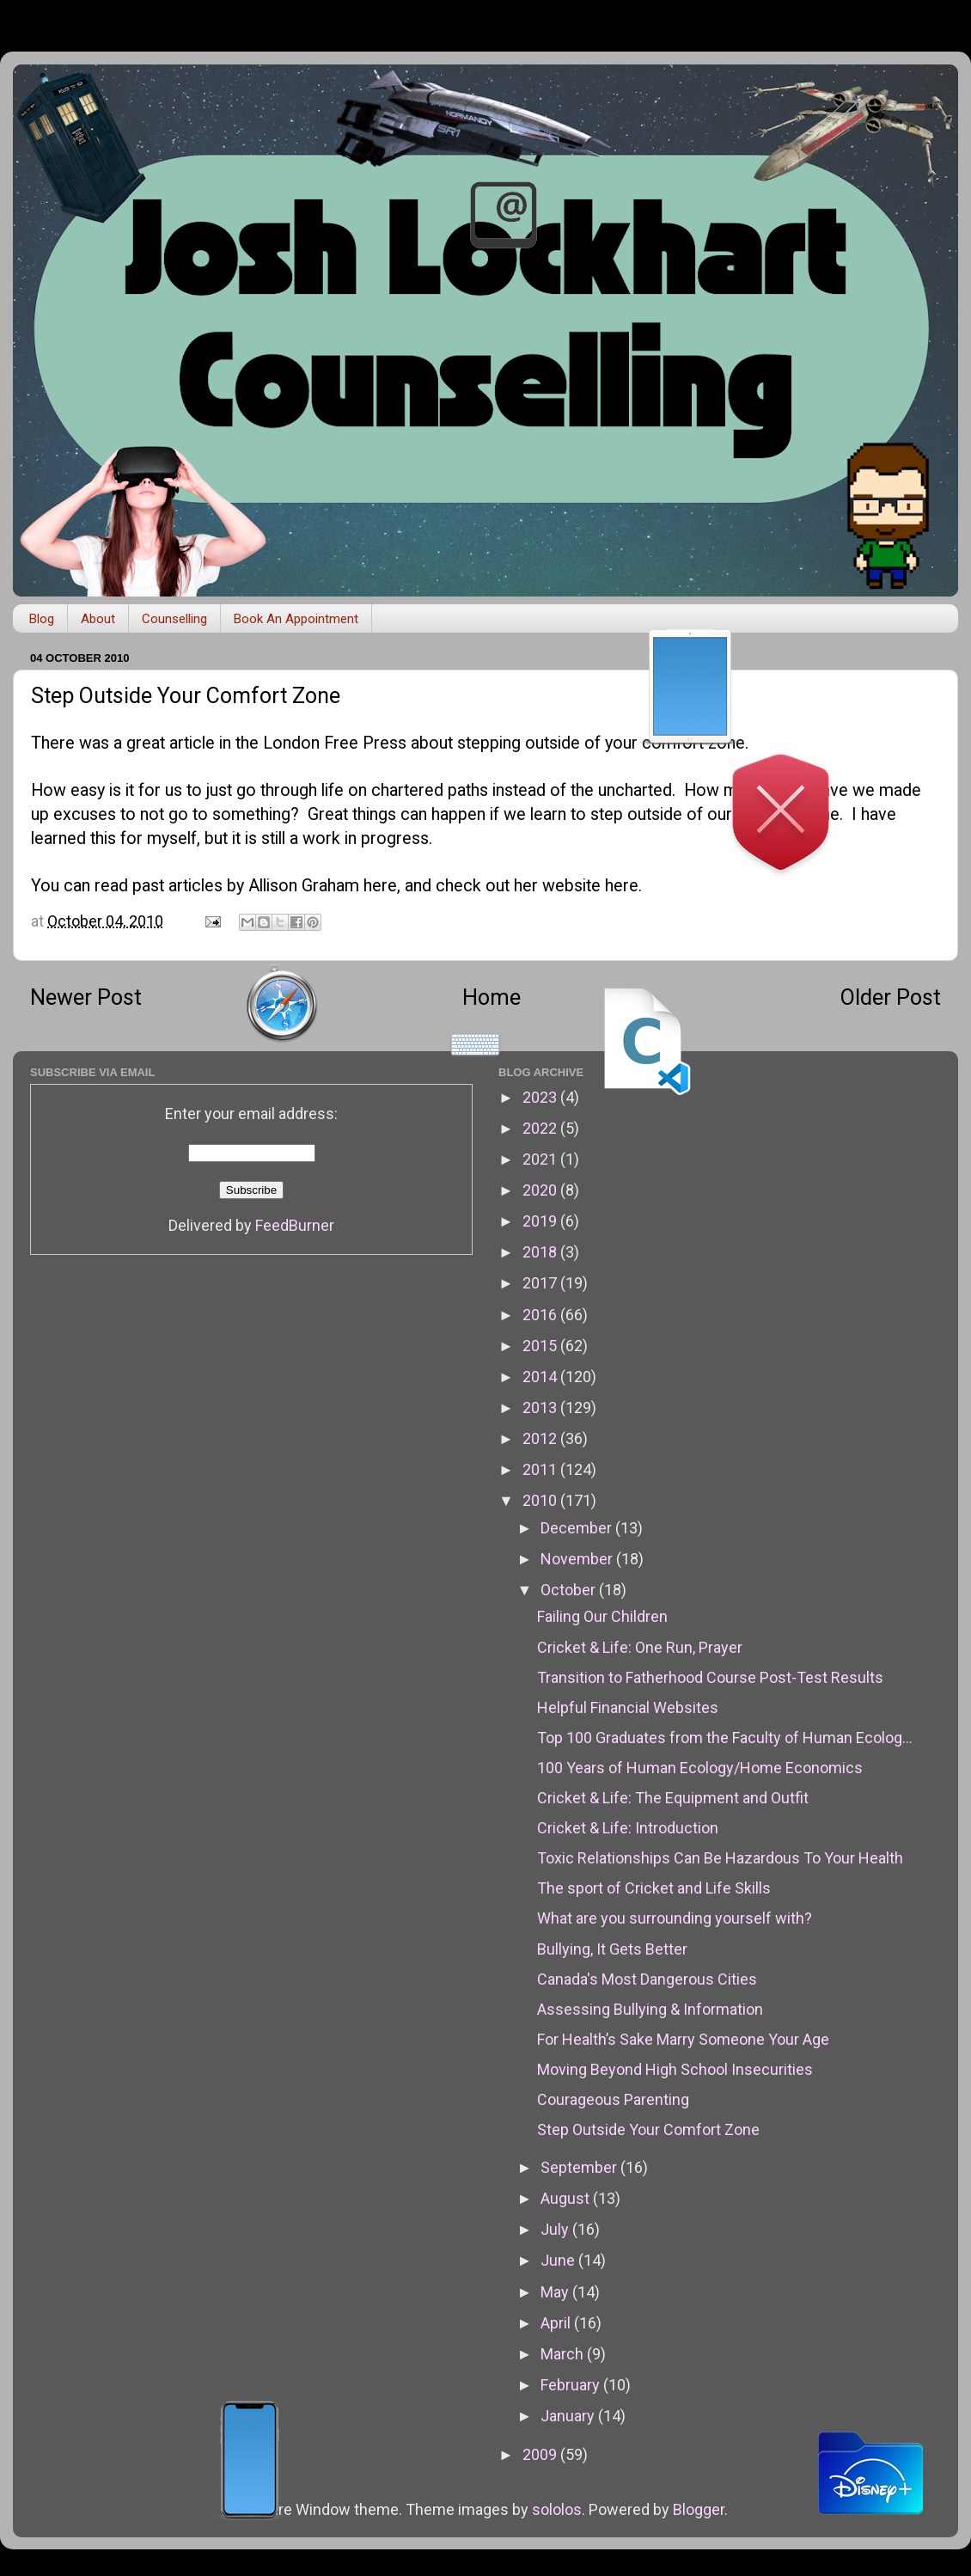  Describe the element at coordinates (282, 1004) in the screenshot. I see `open safari browser settings` at that location.